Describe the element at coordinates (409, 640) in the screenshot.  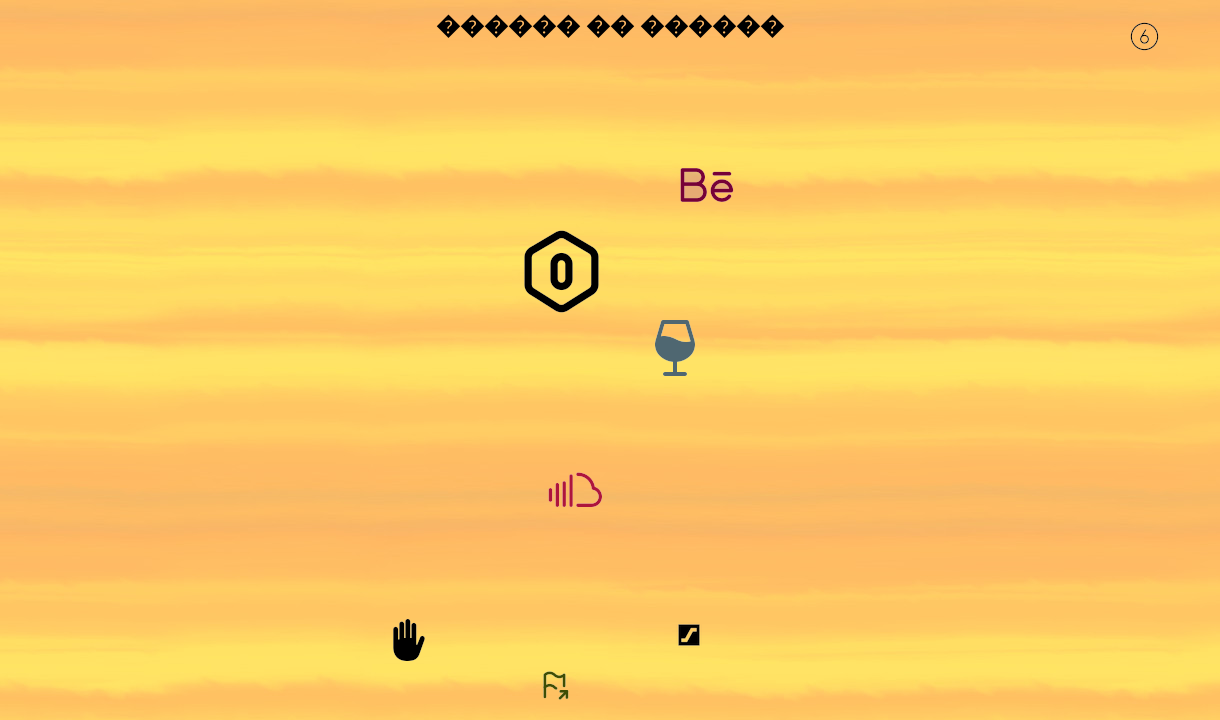
I see `stop or halt an action` at that location.